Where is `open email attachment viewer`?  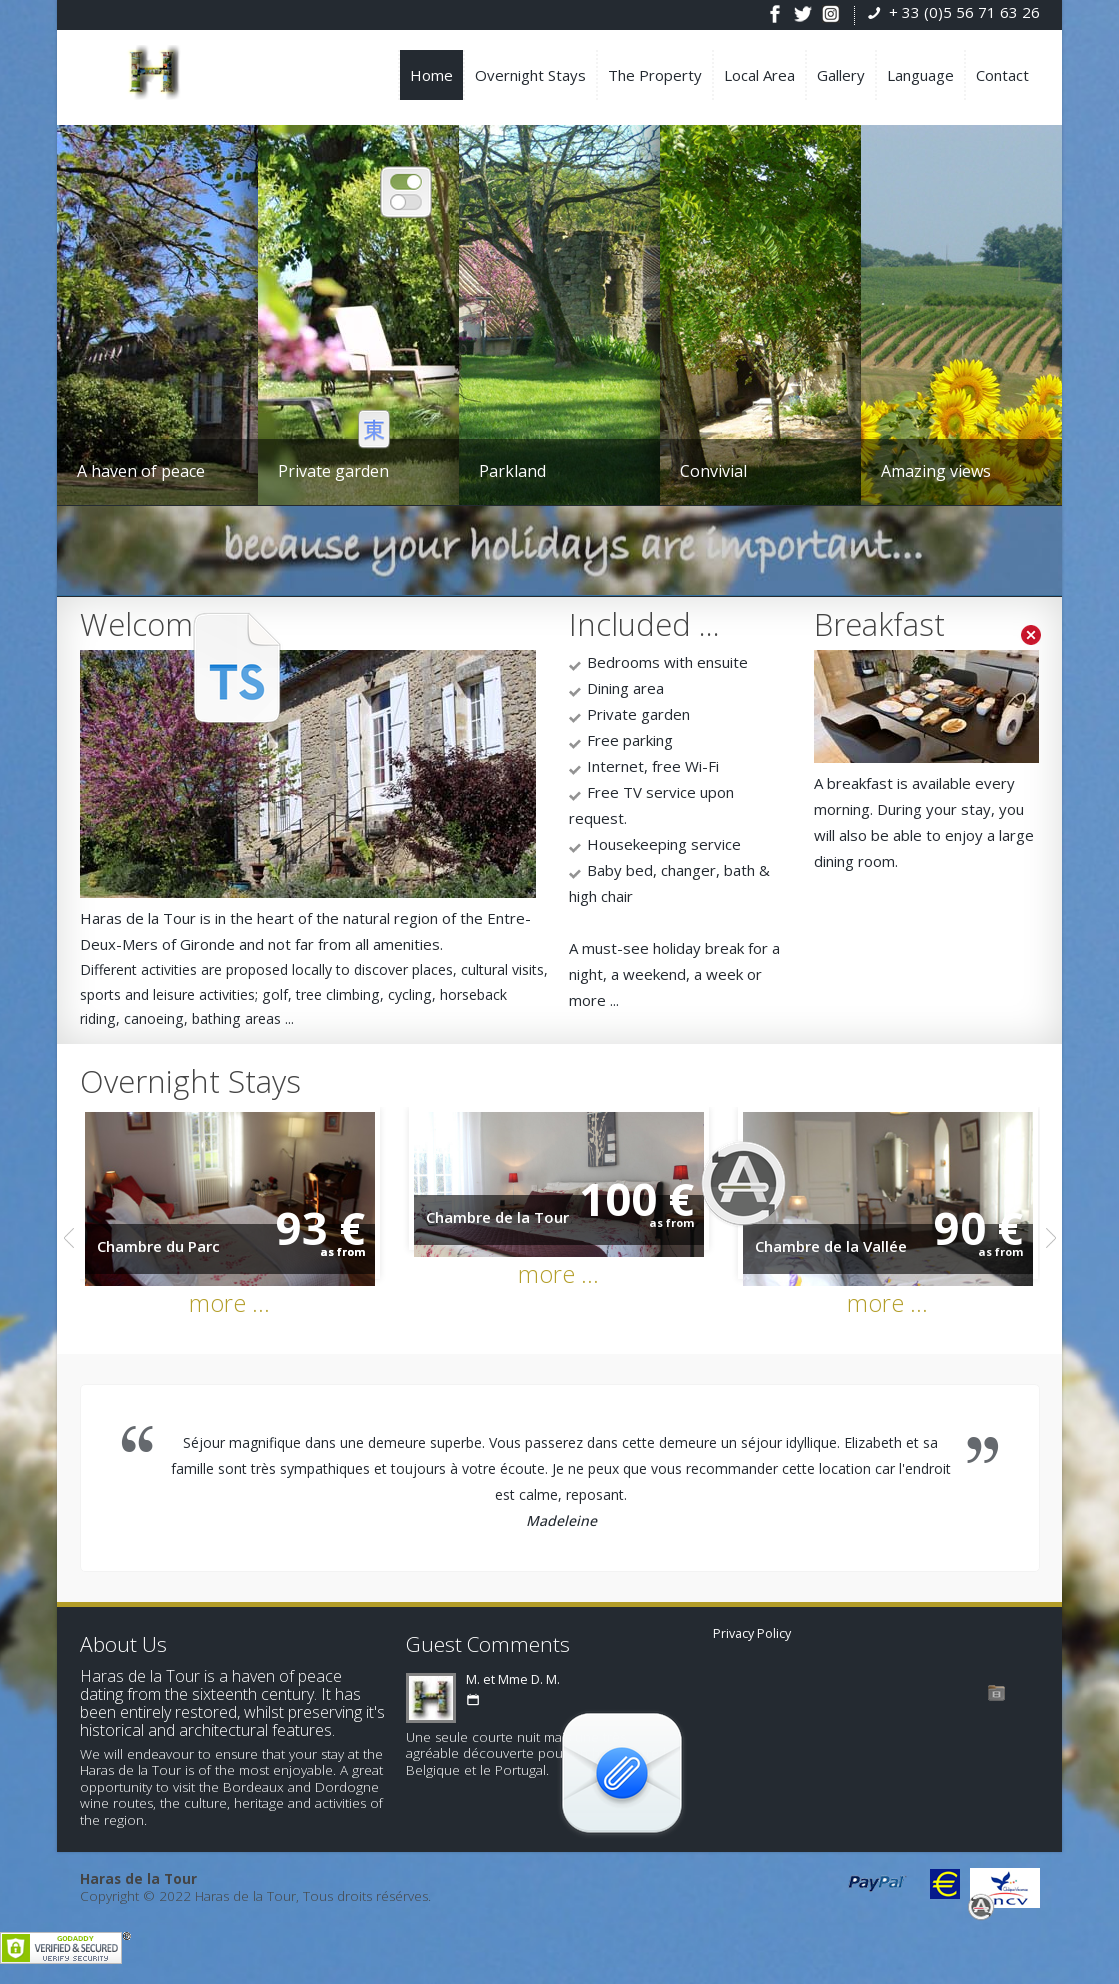 open email attachment viewer is located at coordinates (622, 1773).